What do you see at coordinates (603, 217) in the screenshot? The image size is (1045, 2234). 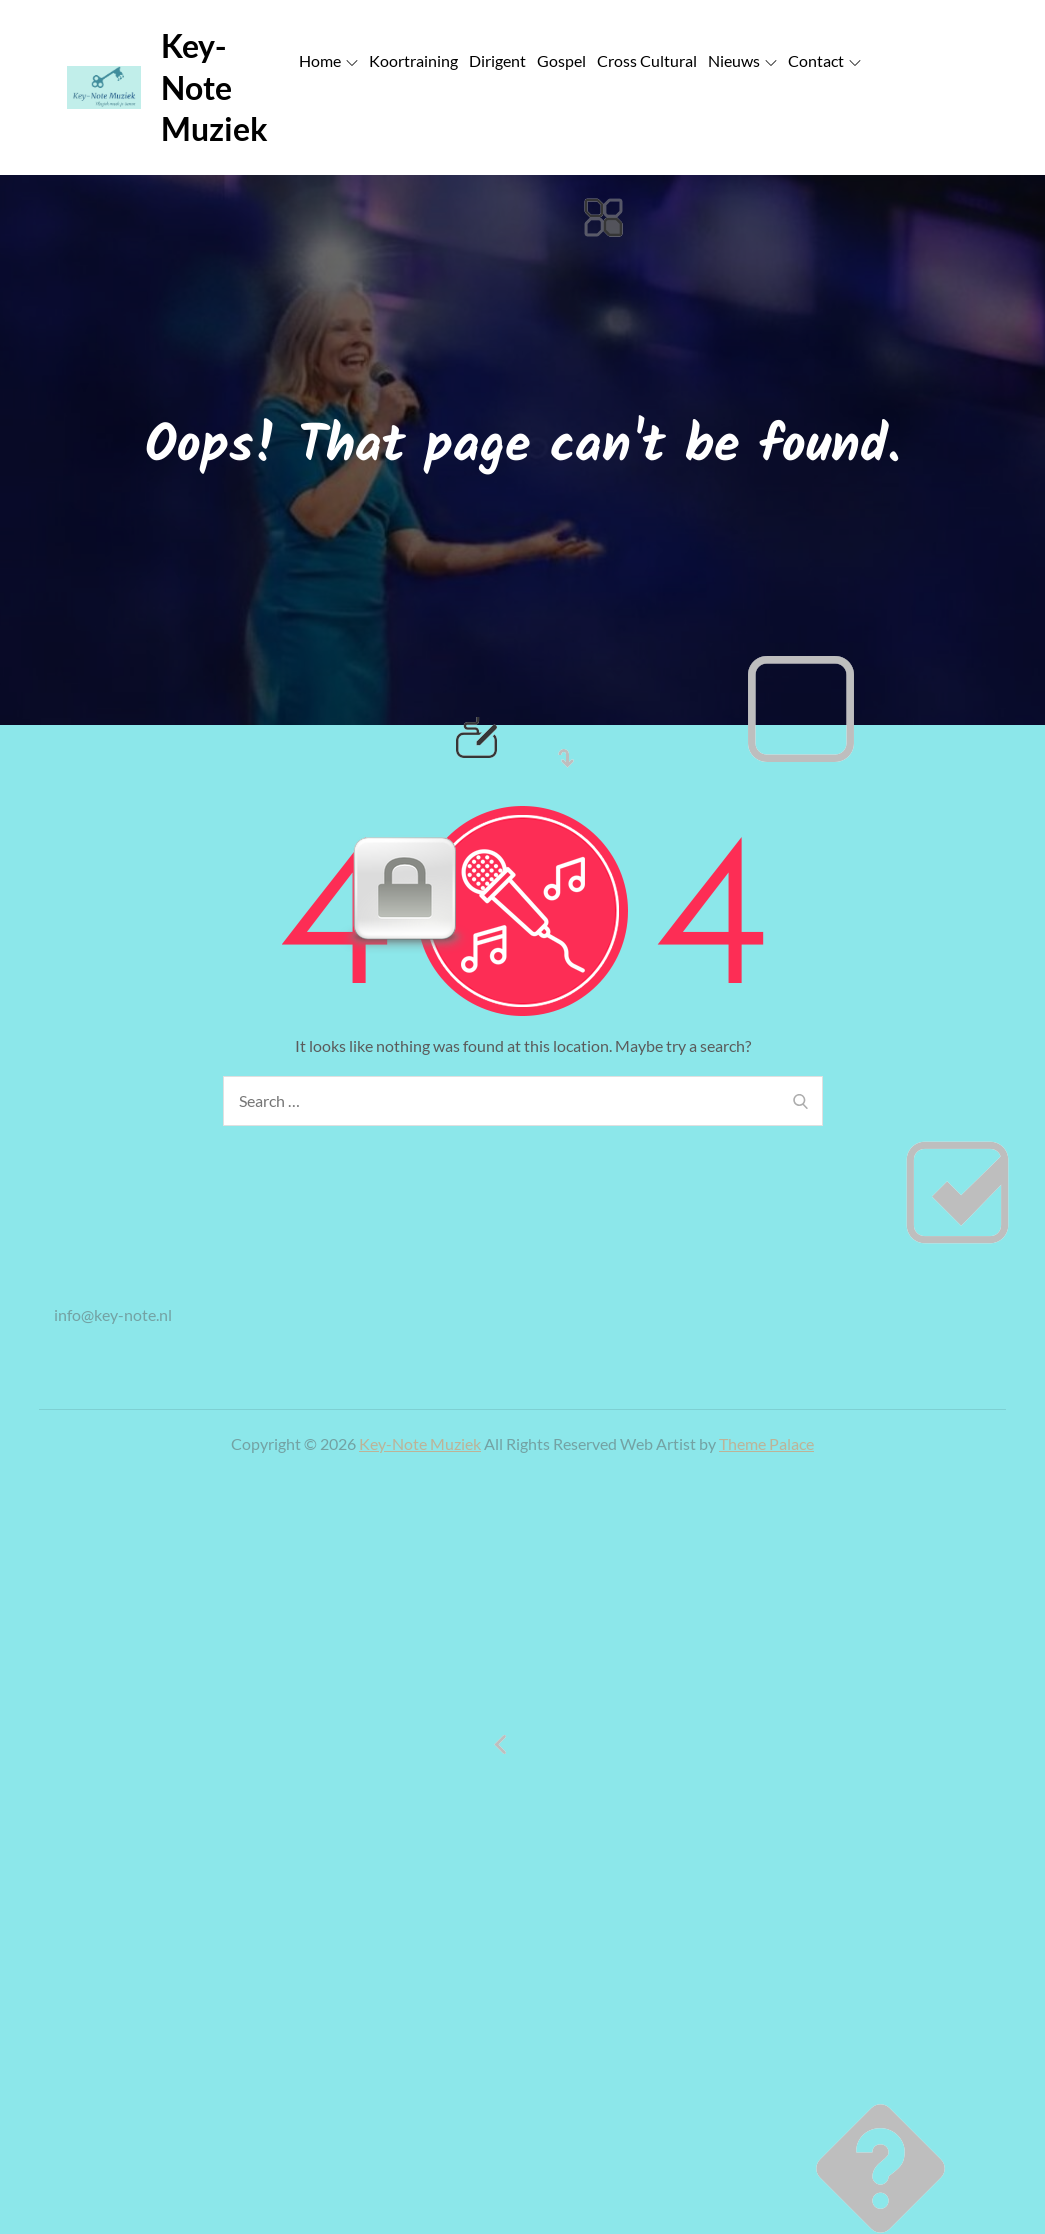 I see `connect or manage exchange account integration` at bounding box center [603, 217].